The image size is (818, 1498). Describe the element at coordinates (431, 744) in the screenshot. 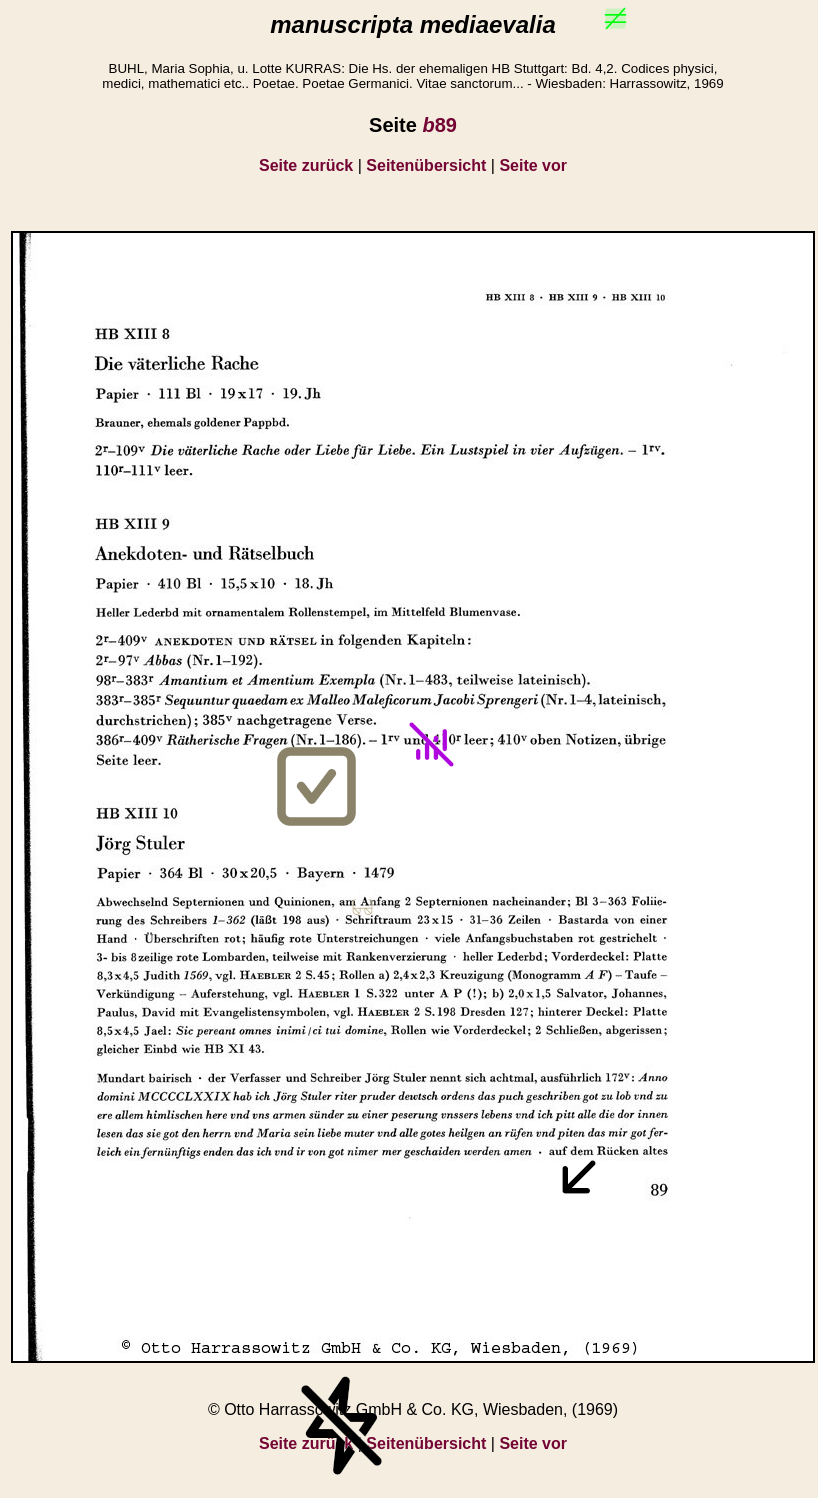

I see `no cellular signal available` at that location.